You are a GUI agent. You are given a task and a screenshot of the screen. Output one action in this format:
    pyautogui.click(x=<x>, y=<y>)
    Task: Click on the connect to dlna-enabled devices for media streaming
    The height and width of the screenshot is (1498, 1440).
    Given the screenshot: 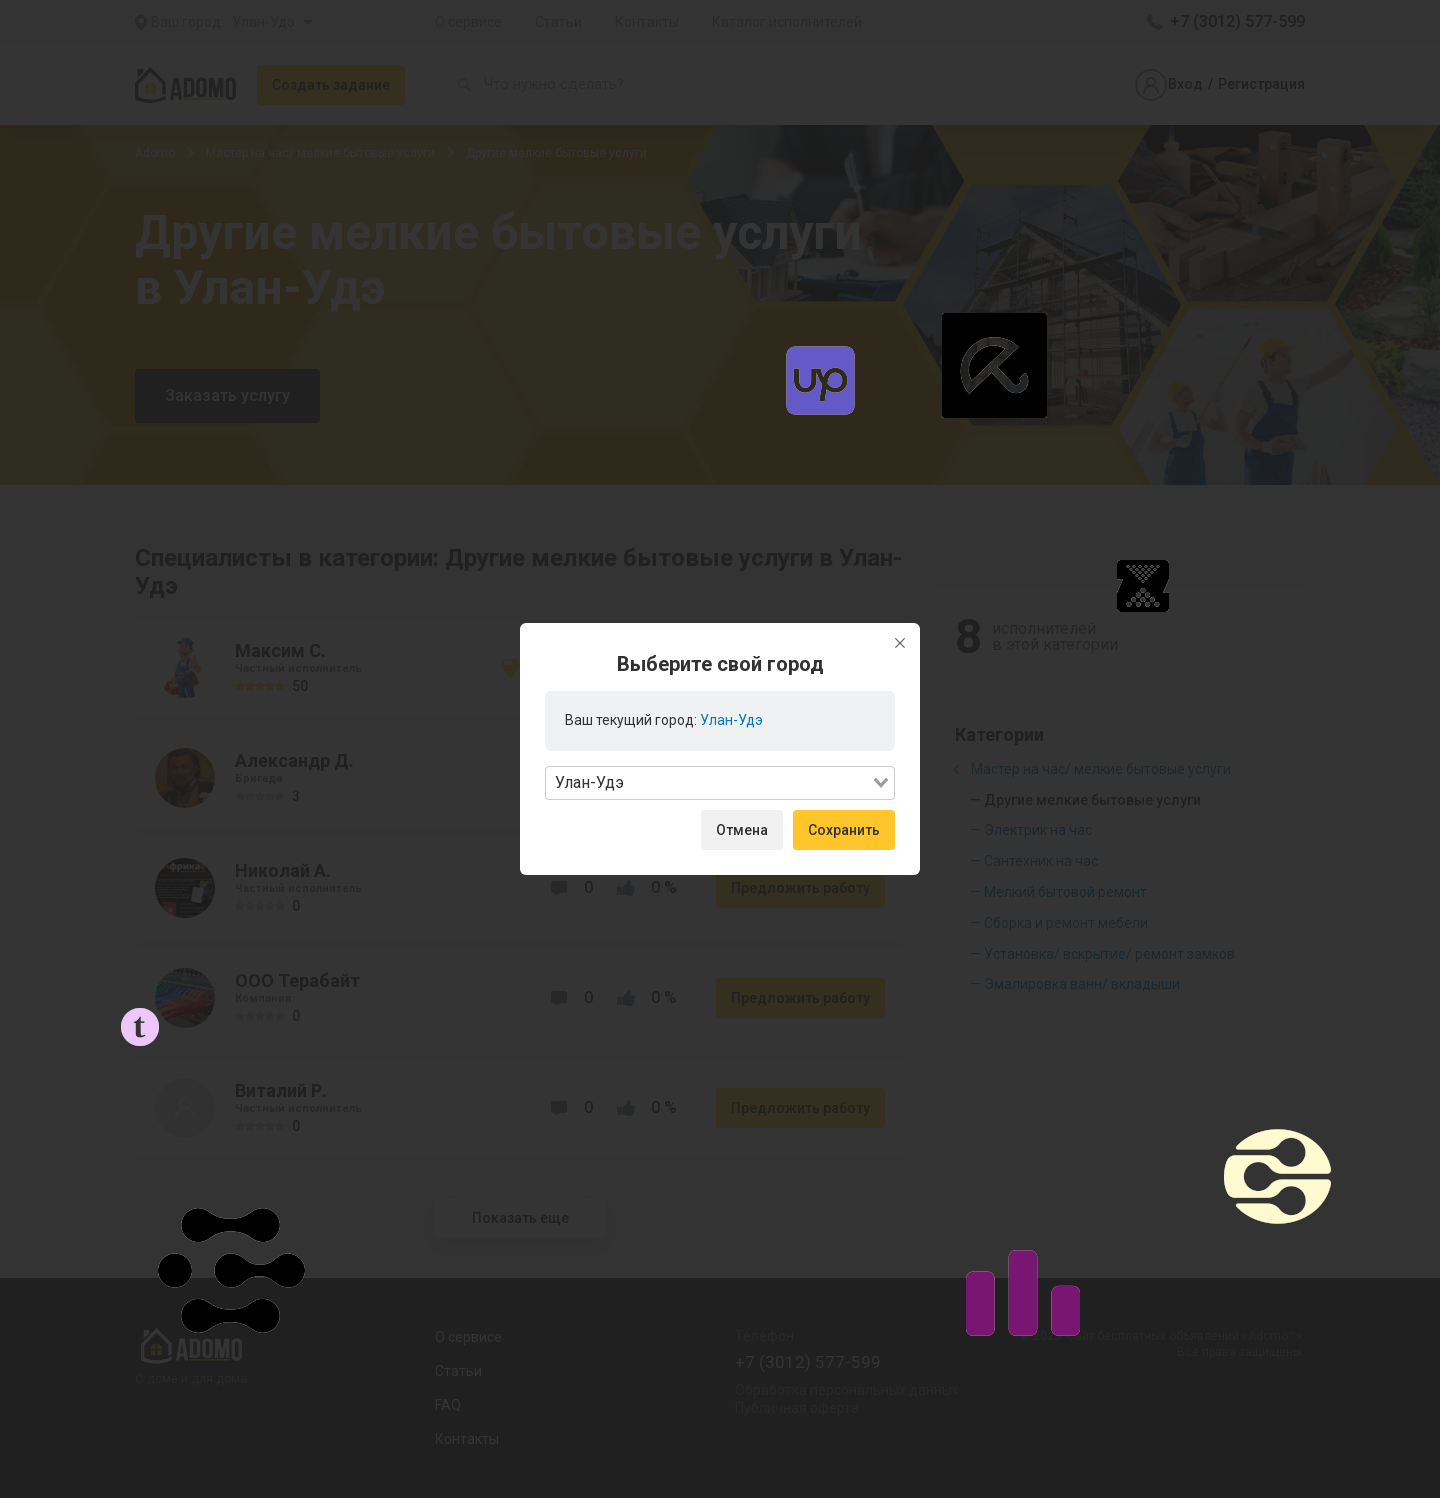 What is the action you would take?
    pyautogui.click(x=1277, y=1176)
    